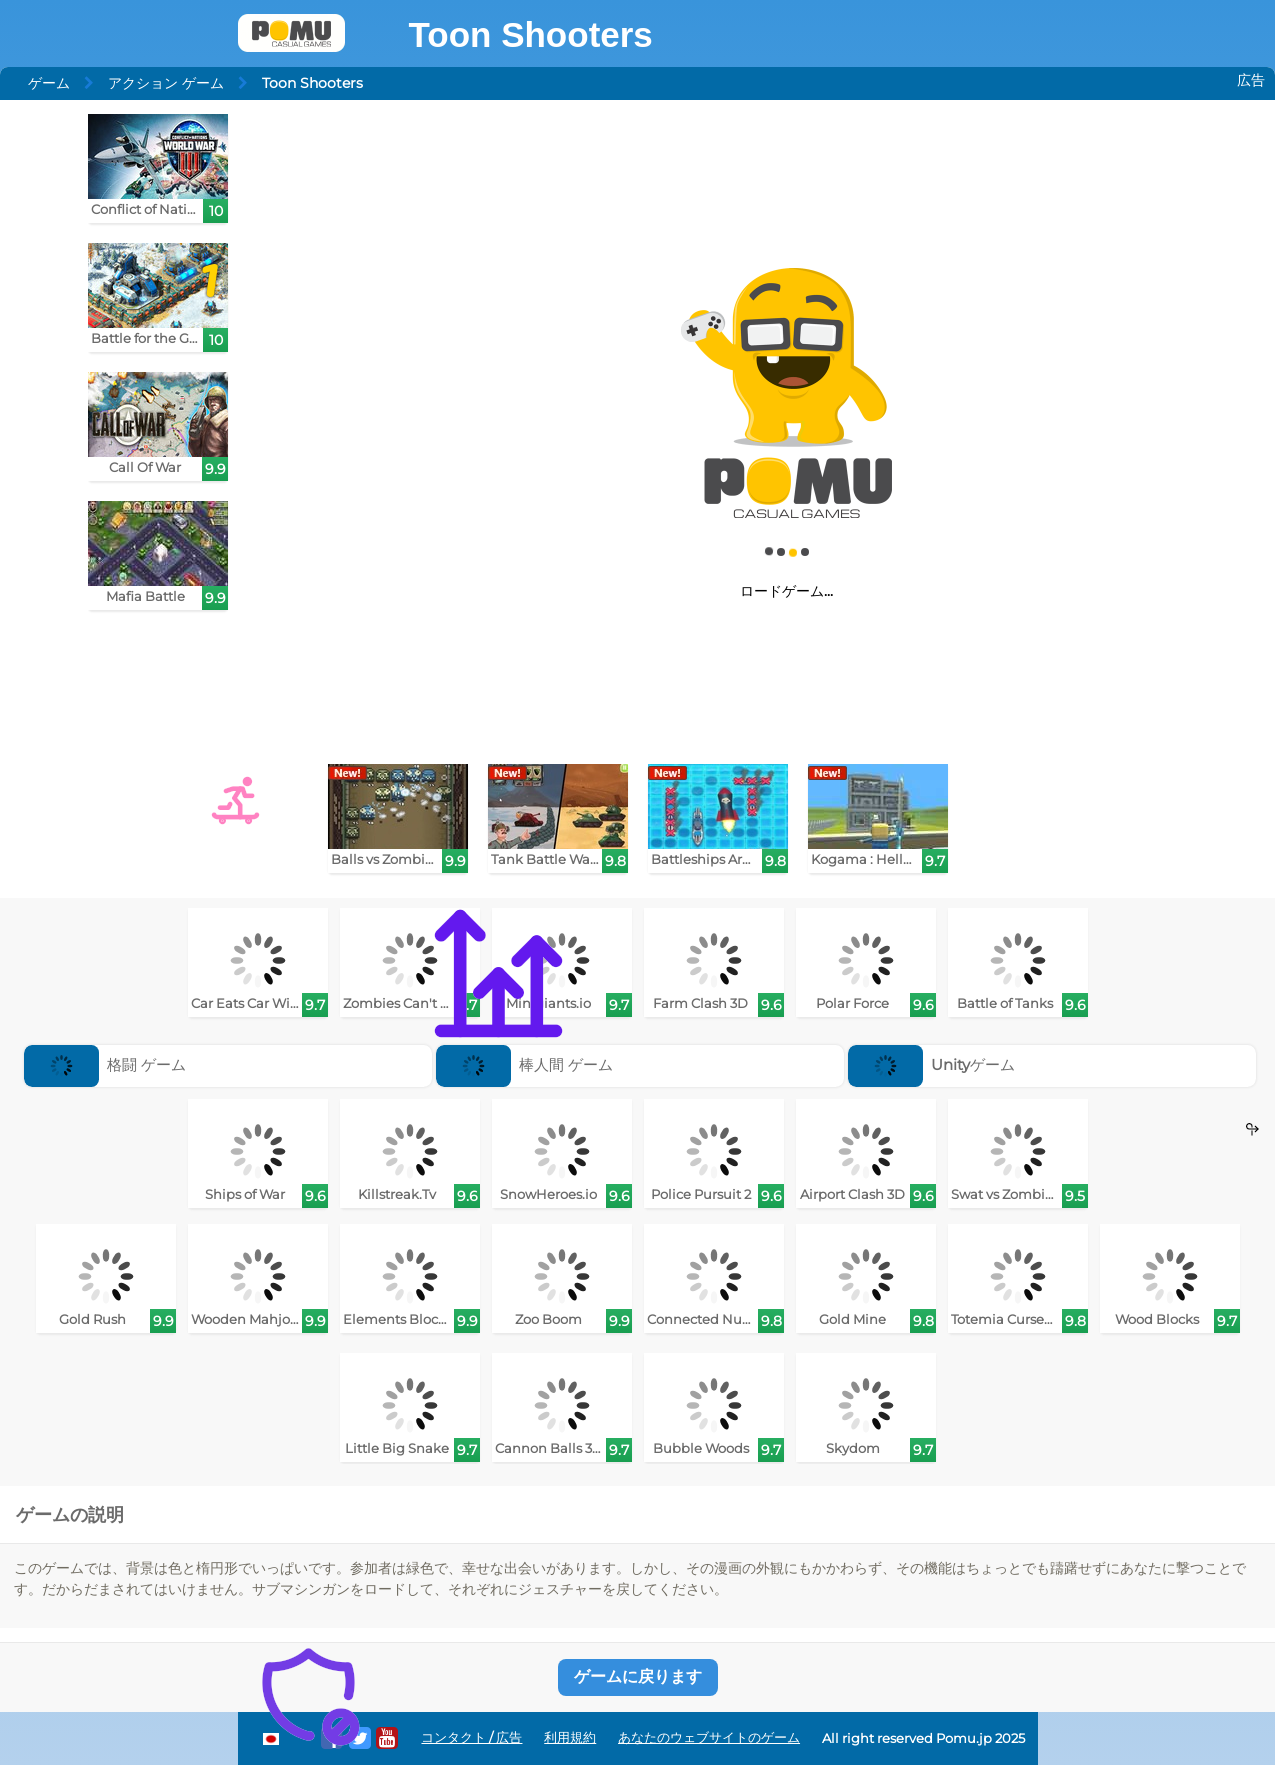  I want to click on view growth metrics or trending data, so click(498, 973).